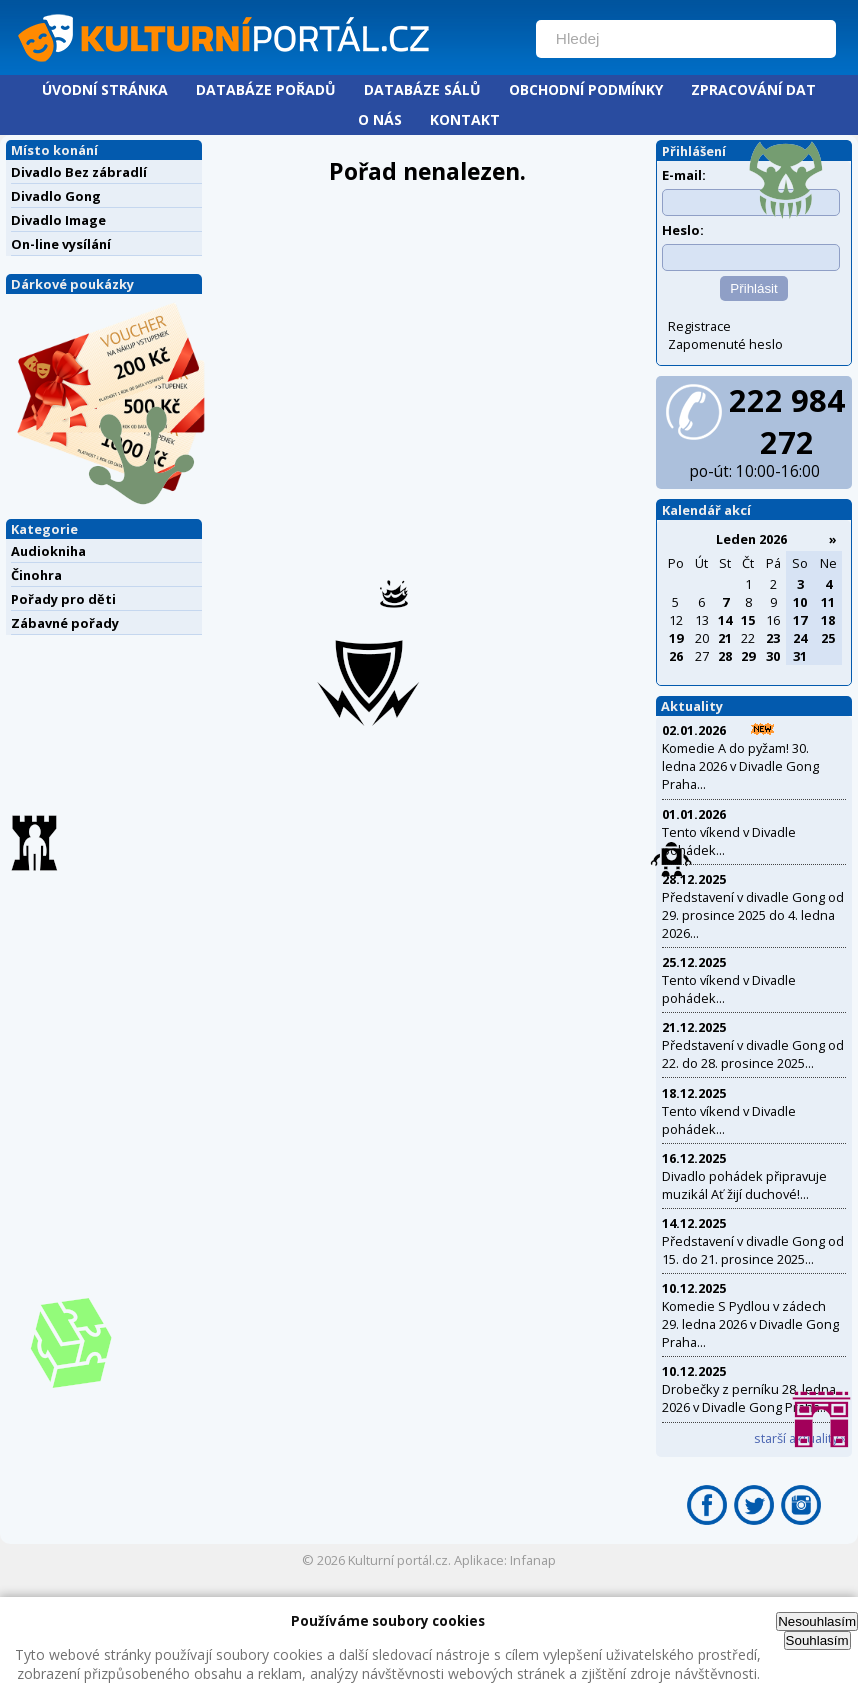  What do you see at coordinates (71, 1343) in the screenshot?
I see `access puzzle or jigsaw game` at bounding box center [71, 1343].